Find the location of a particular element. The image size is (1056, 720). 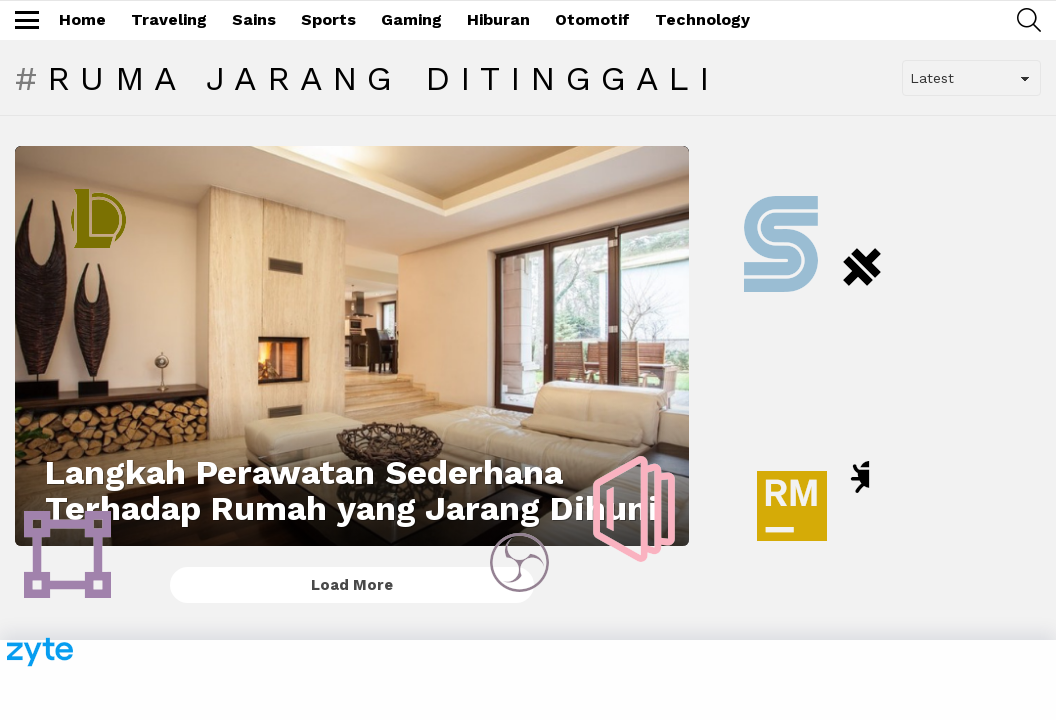

open bug bounty platform logo is located at coordinates (860, 477).